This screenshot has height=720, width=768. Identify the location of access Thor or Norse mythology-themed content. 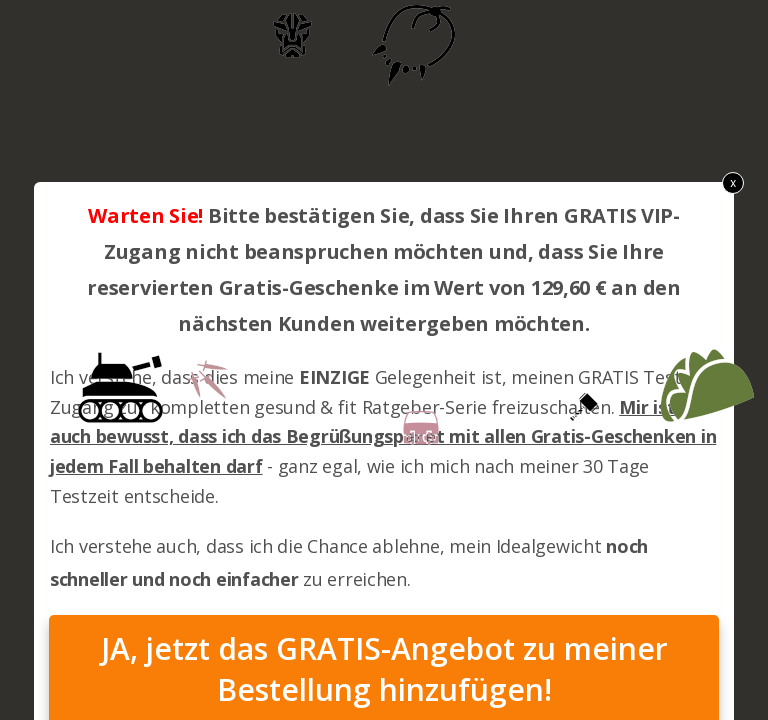
(584, 407).